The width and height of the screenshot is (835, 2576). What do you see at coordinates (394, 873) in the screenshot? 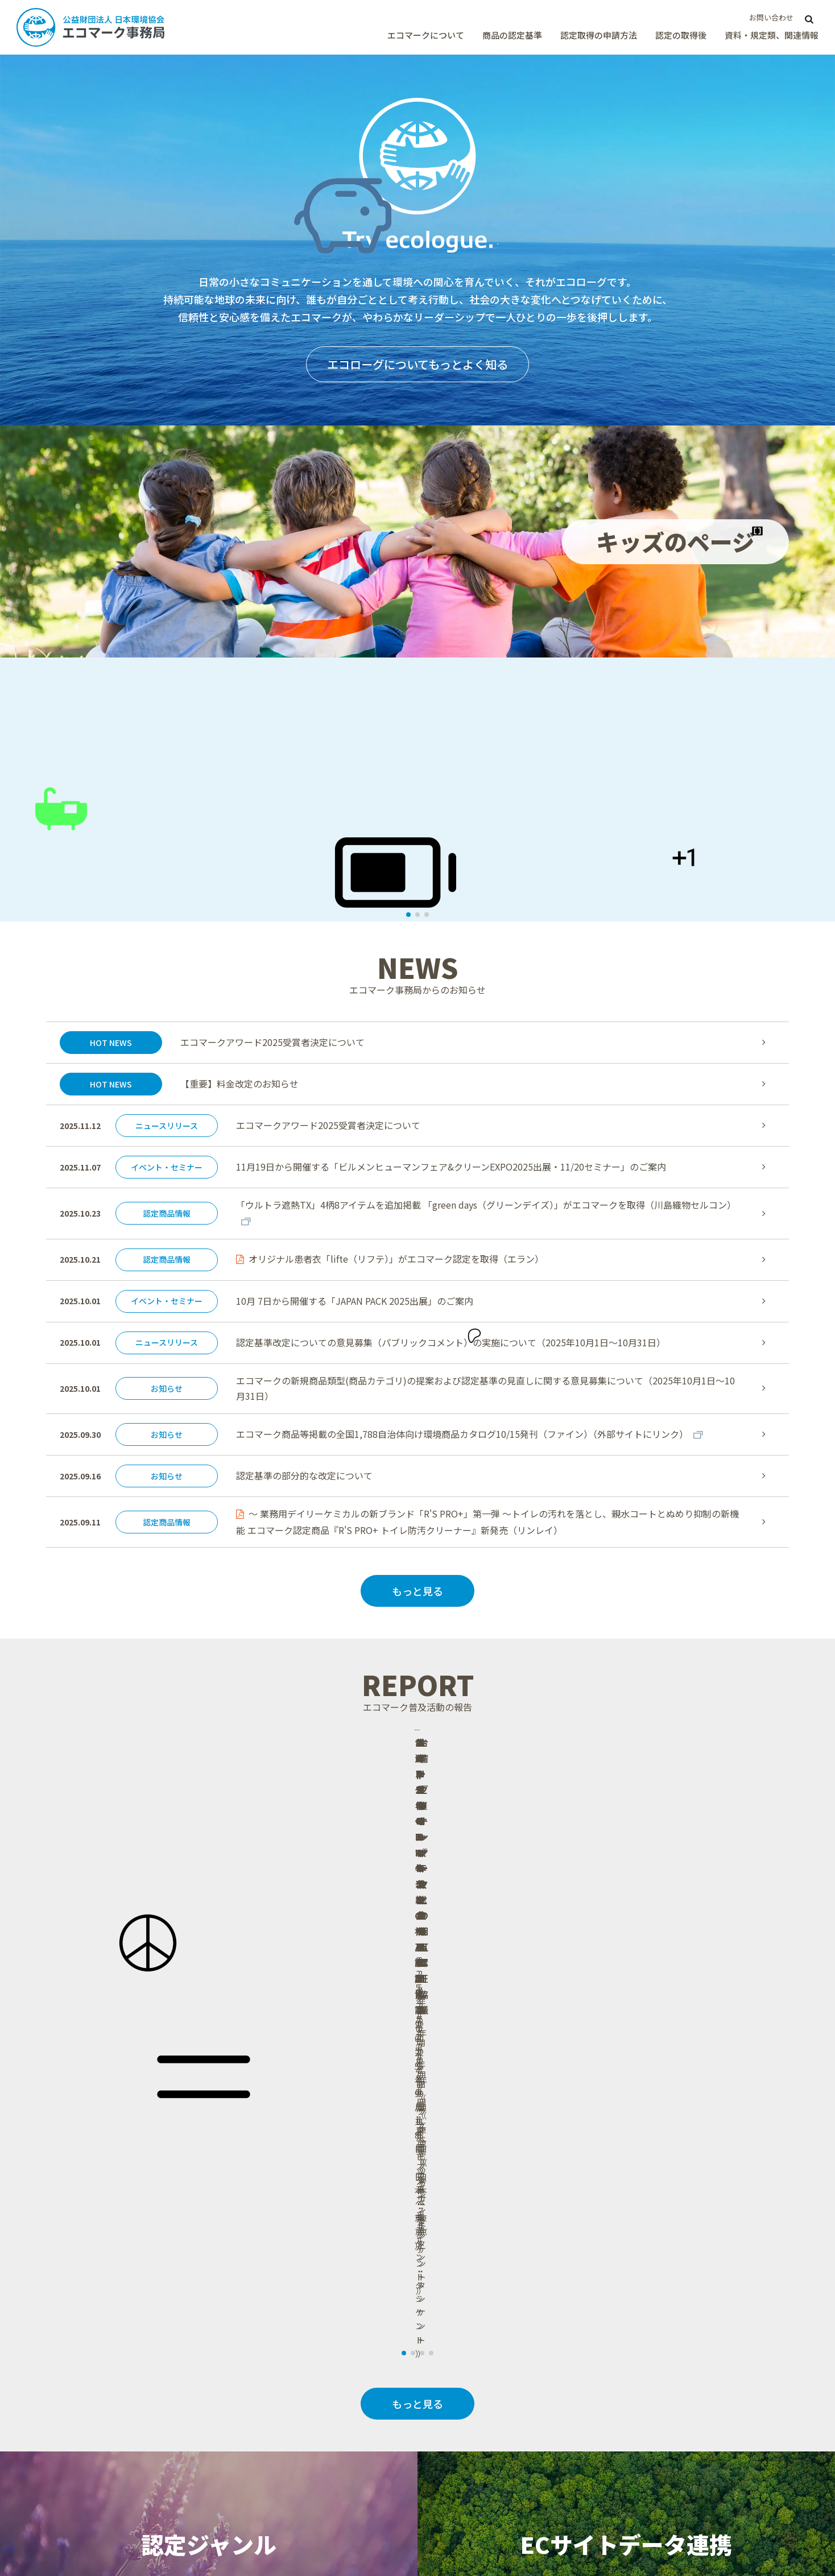
I see `indicates battery is at high charge level` at bounding box center [394, 873].